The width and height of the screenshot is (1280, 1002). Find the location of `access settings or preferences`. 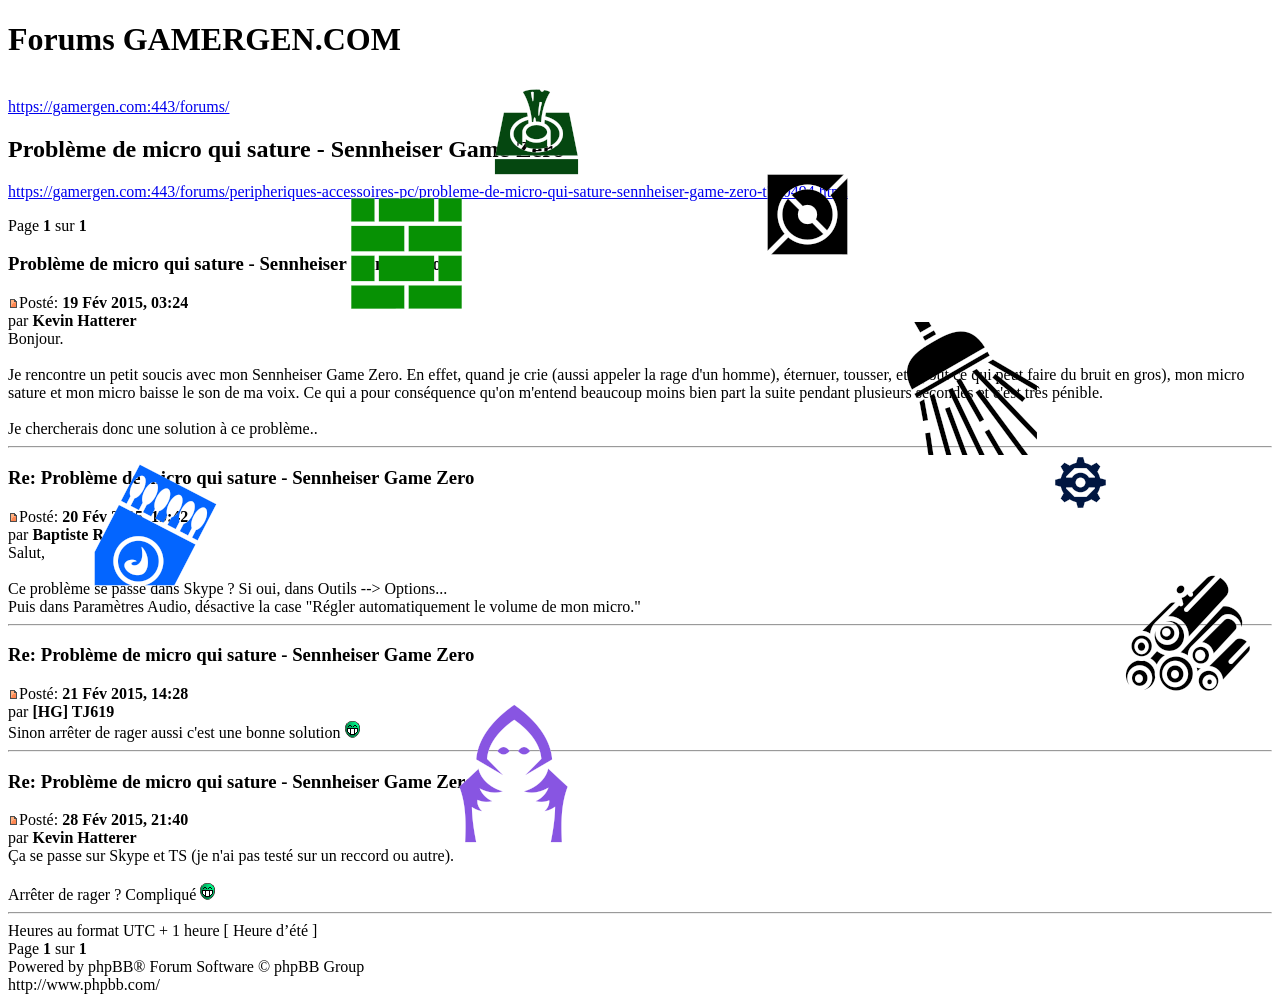

access settings or preferences is located at coordinates (1080, 482).